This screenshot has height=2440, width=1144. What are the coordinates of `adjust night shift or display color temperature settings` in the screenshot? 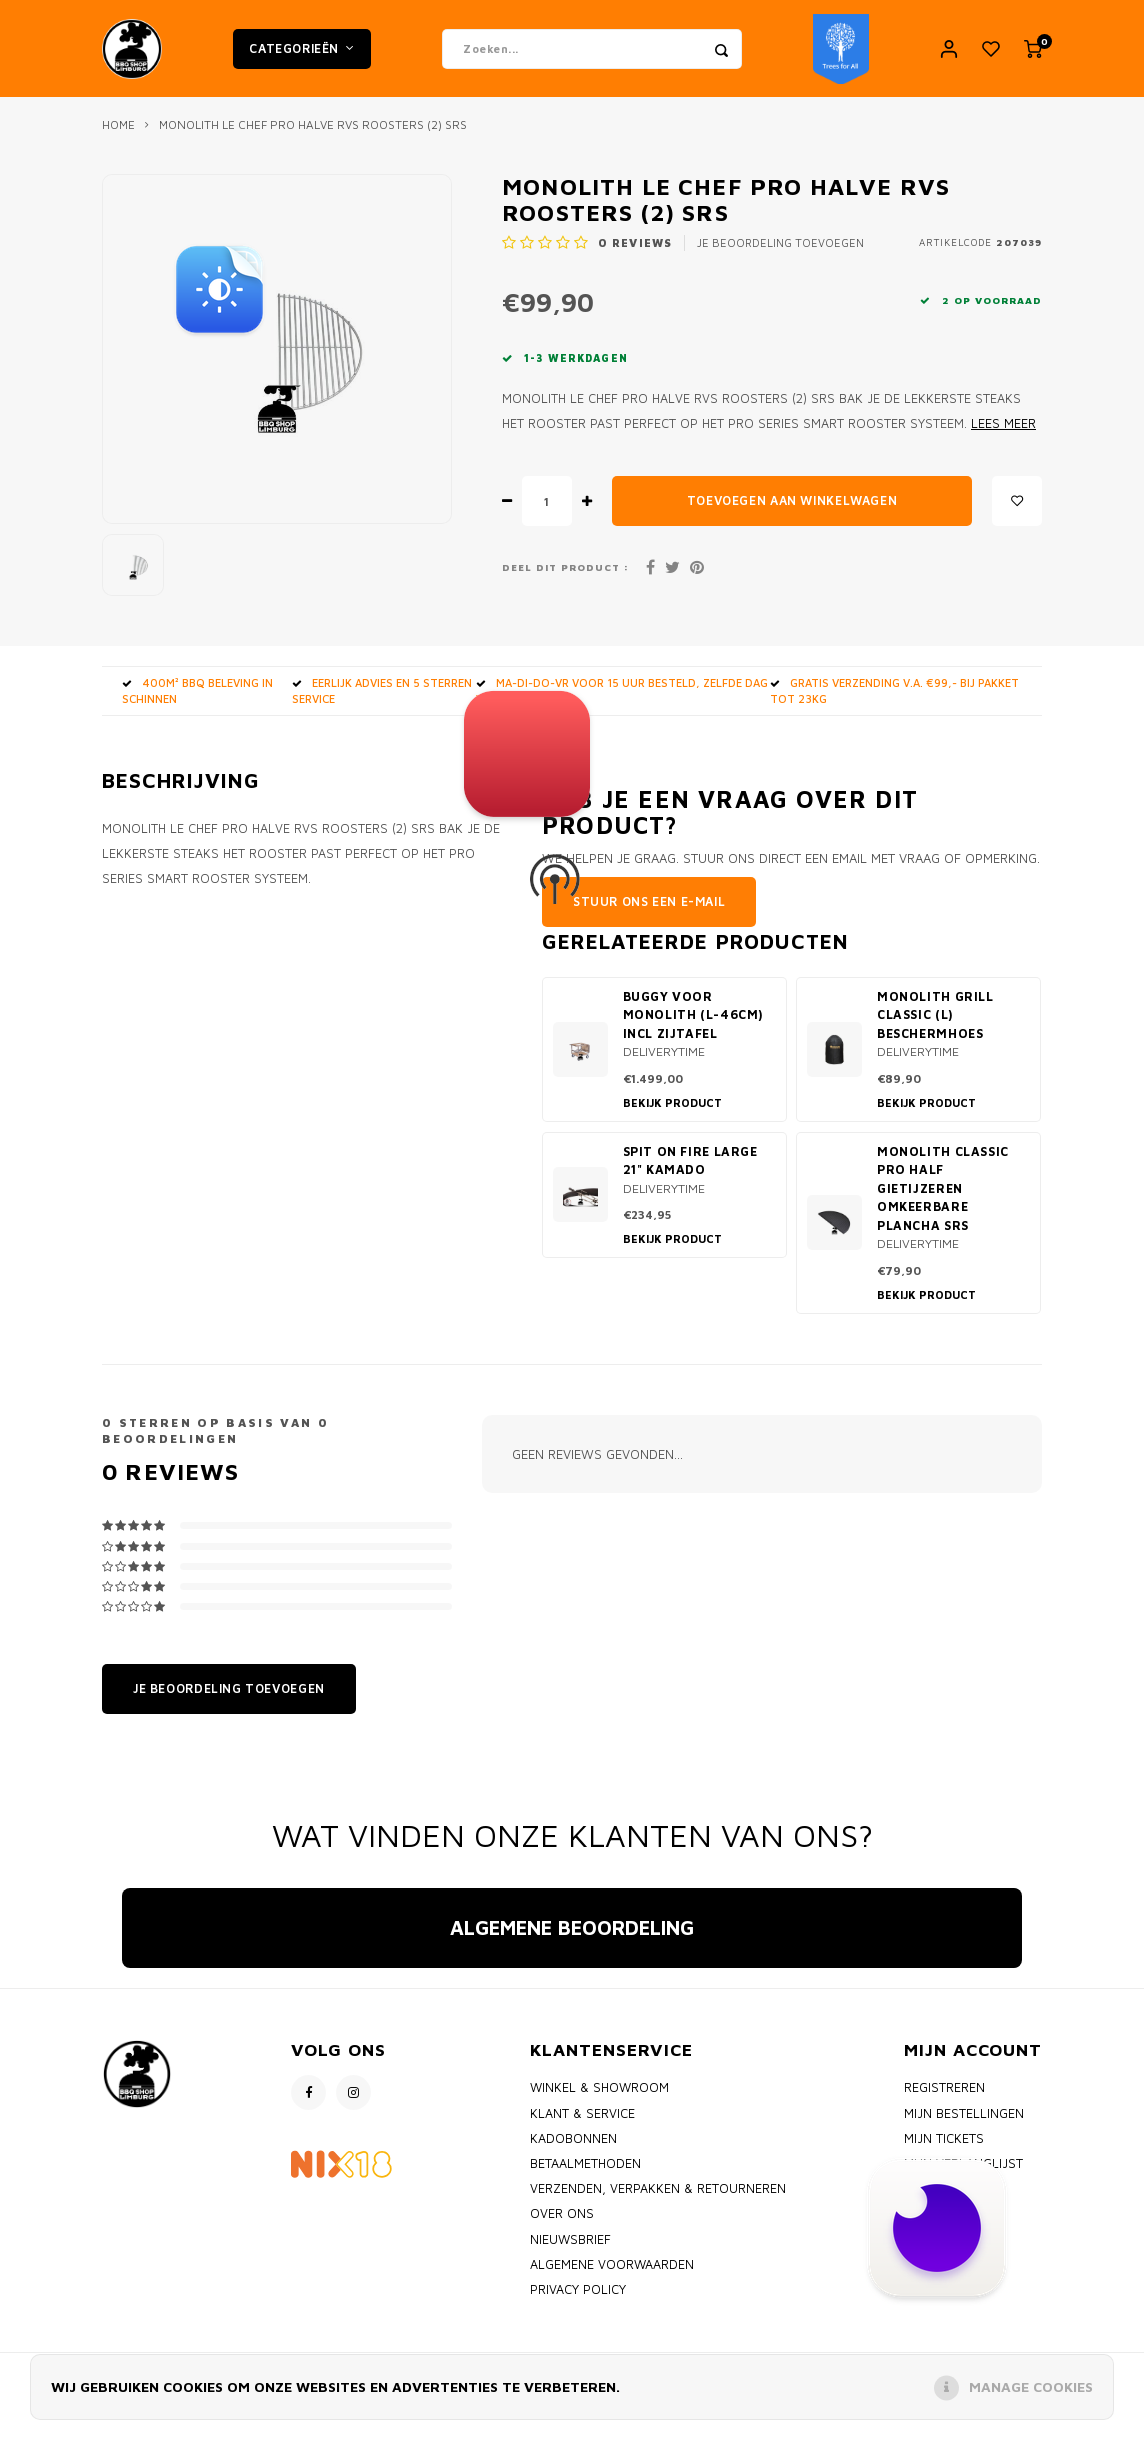 It's located at (219, 289).